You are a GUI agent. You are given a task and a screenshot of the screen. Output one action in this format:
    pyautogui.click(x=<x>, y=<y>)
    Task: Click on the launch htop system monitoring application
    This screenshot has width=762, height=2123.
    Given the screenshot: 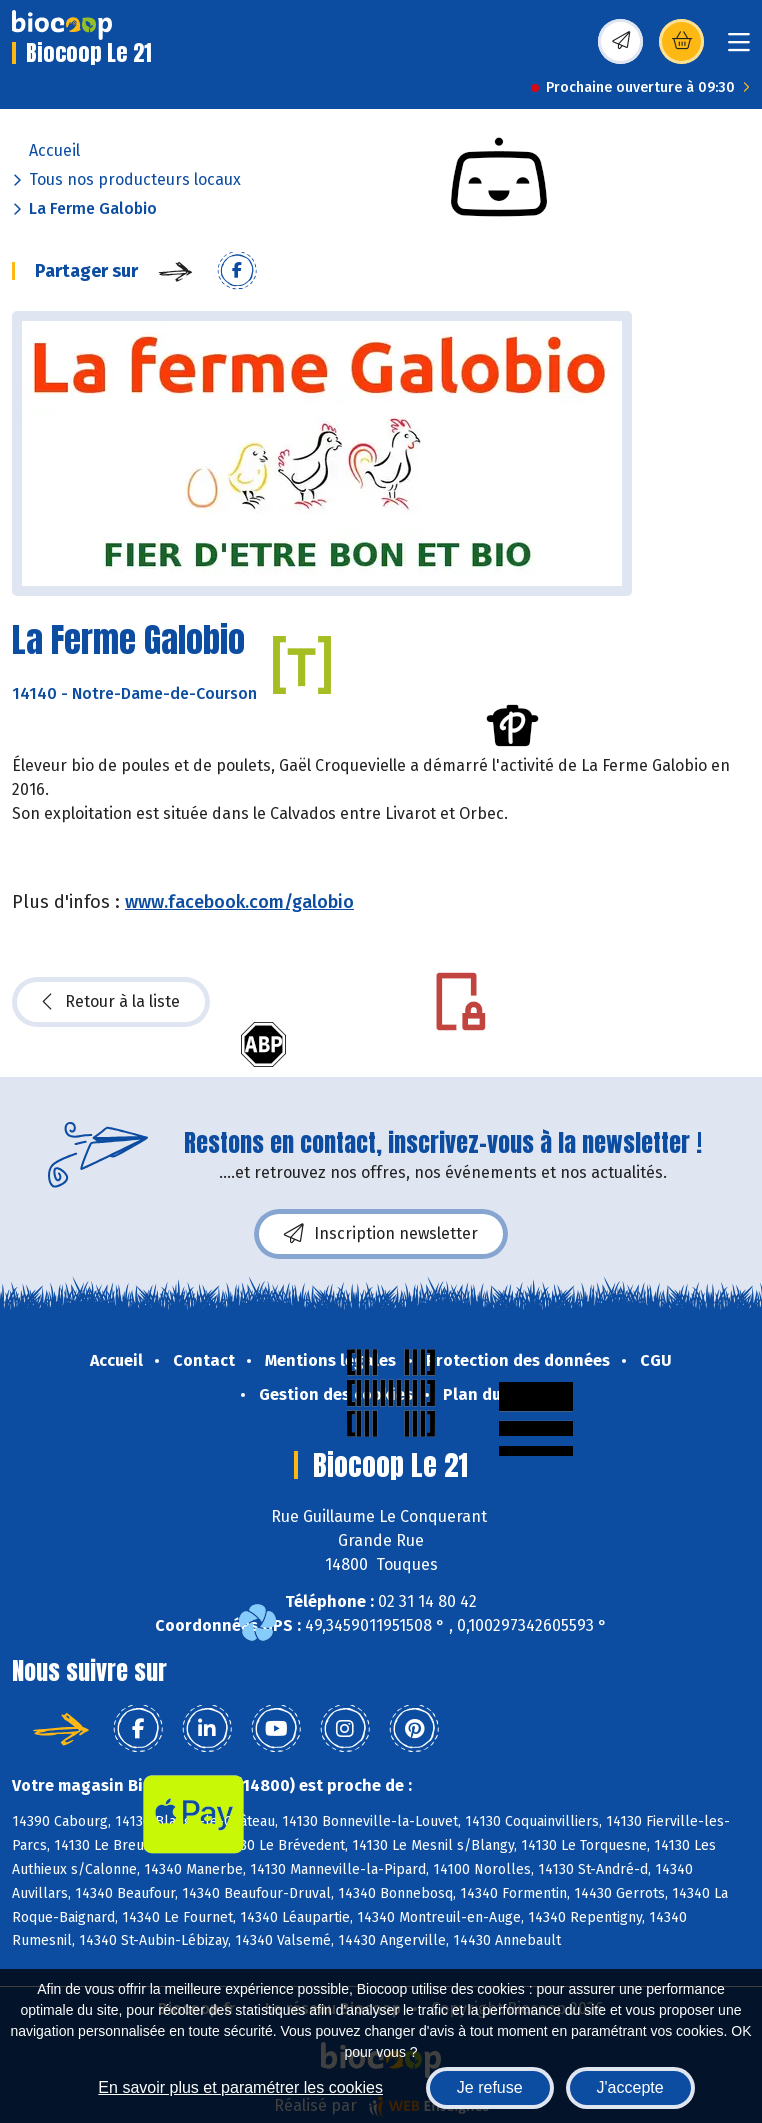 What is the action you would take?
    pyautogui.click(x=391, y=1393)
    